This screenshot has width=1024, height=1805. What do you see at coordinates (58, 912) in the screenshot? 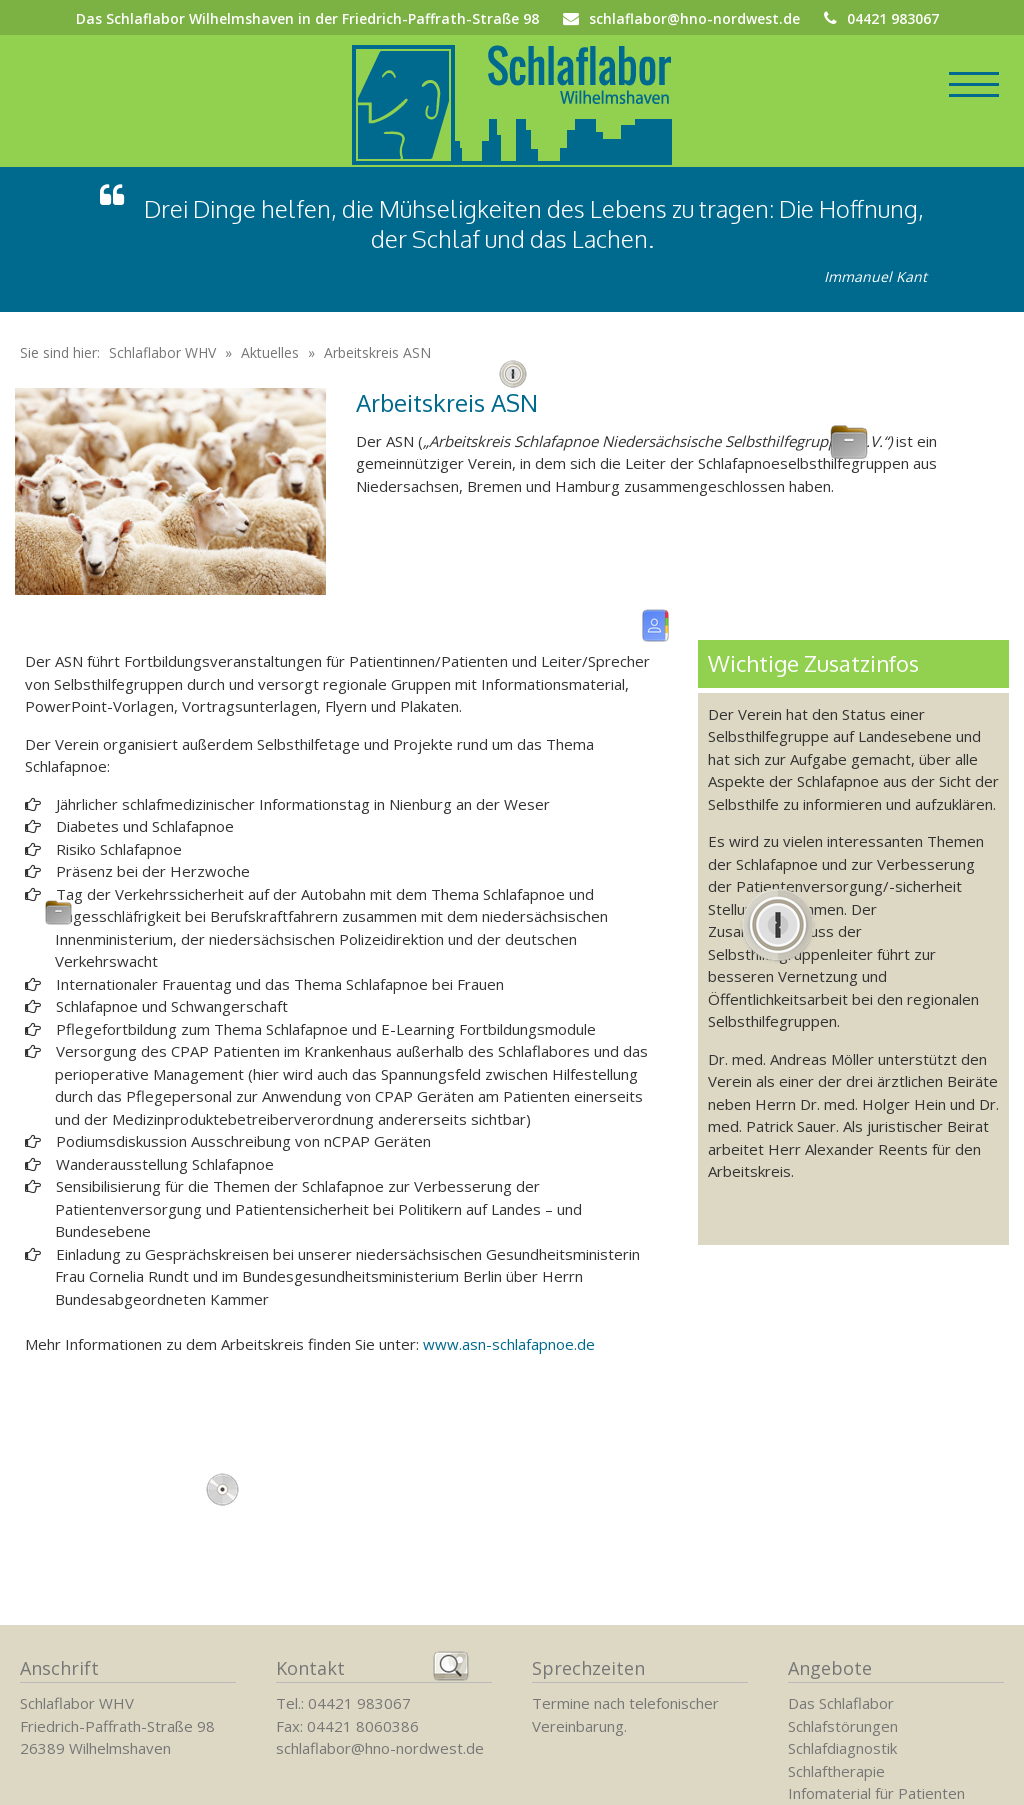
I see `open the file manager` at bounding box center [58, 912].